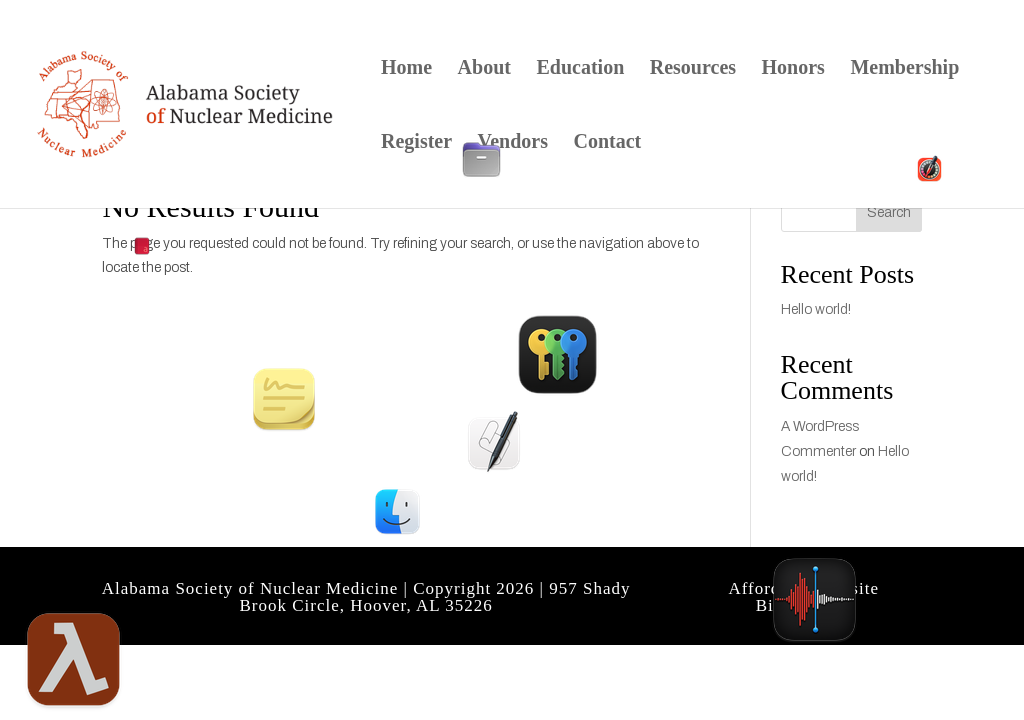  What do you see at coordinates (142, 246) in the screenshot?
I see `open the dictionary app` at bounding box center [142, 246].